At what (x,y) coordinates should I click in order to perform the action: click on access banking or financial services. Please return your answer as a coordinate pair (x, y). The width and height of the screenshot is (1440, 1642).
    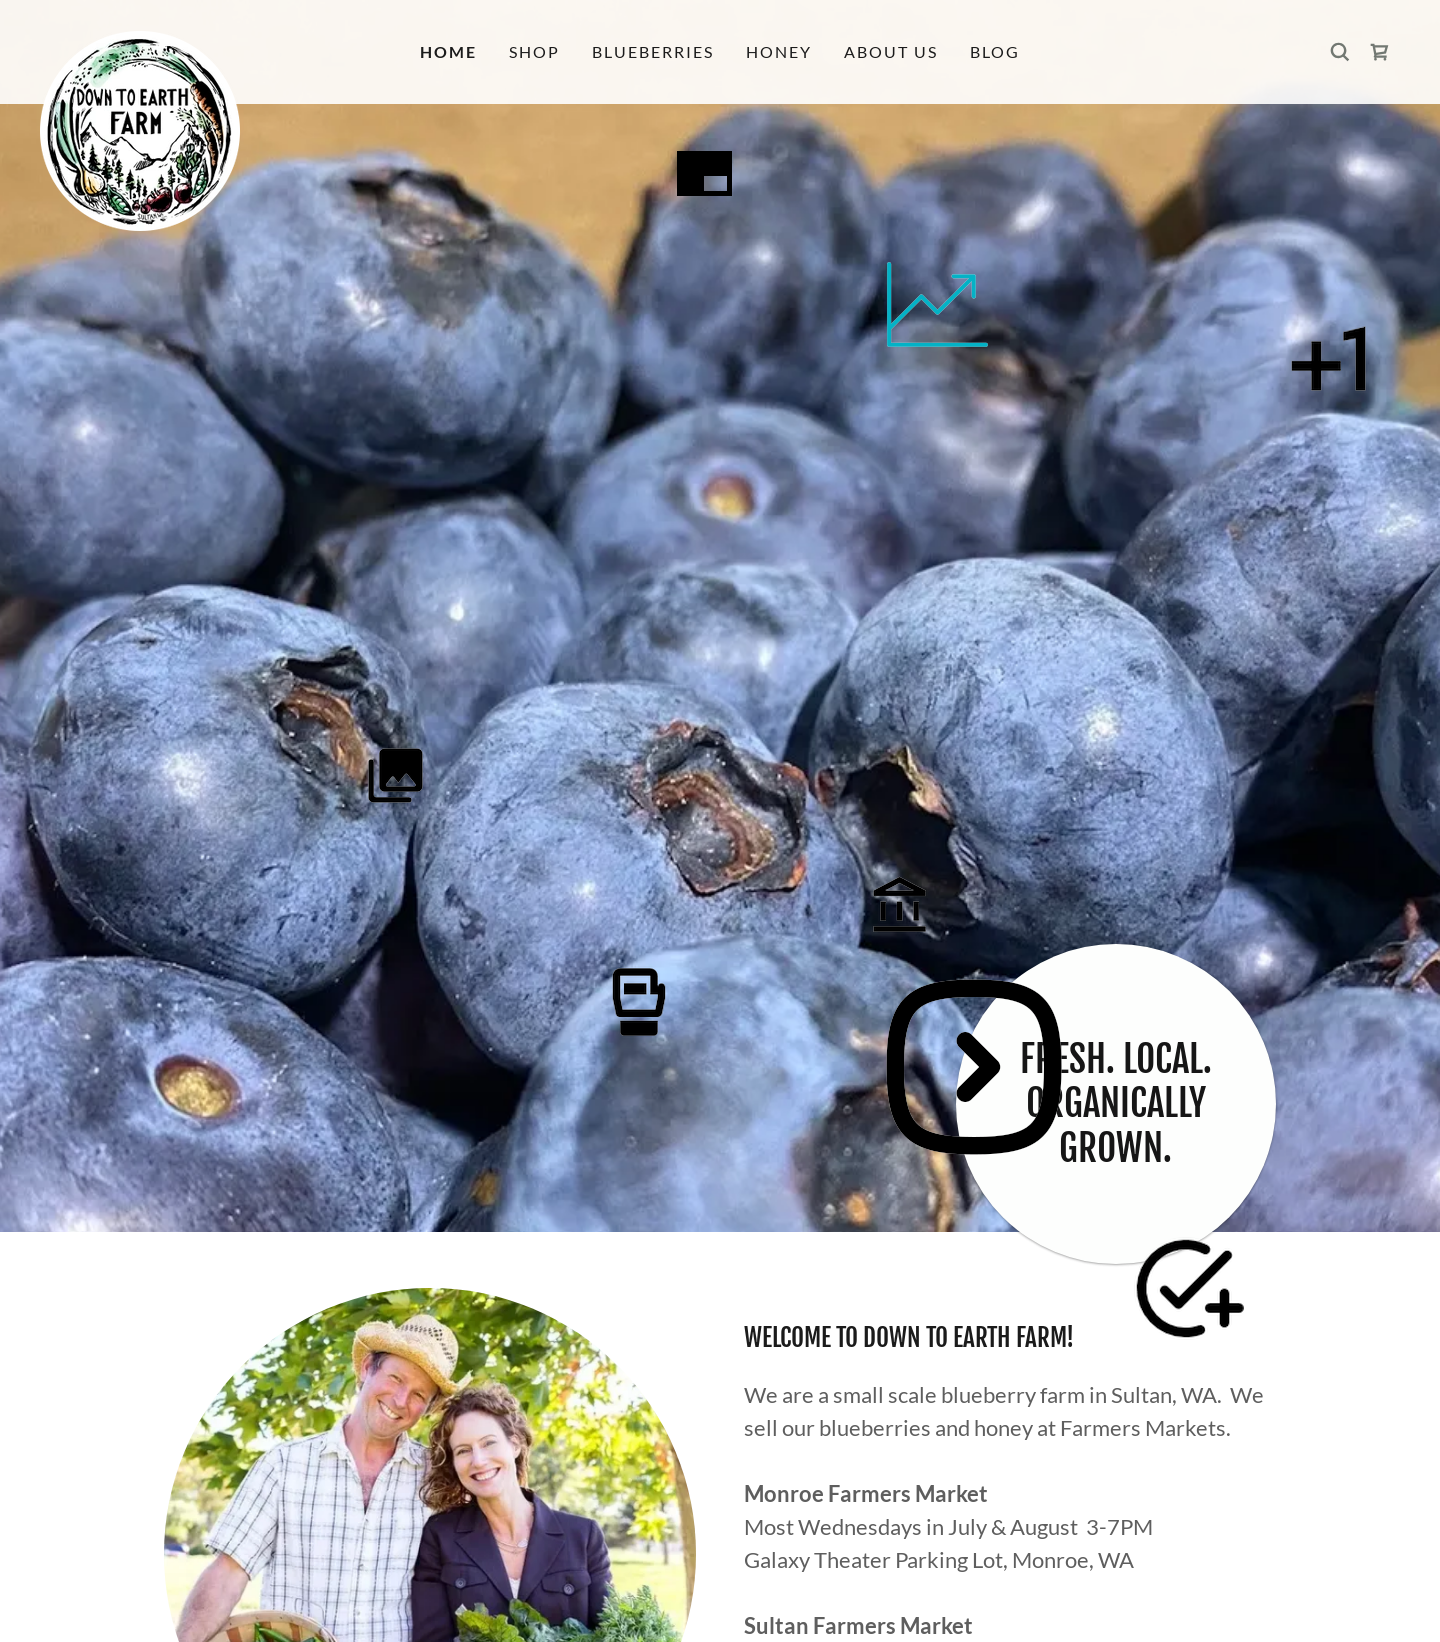
    Looking at the image, I should click on (901, 907).